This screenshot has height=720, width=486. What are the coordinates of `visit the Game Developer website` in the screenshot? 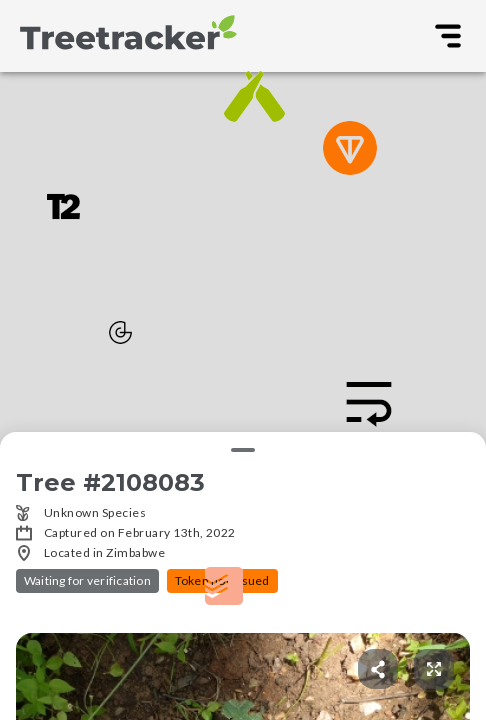 It's located at (120, 332).